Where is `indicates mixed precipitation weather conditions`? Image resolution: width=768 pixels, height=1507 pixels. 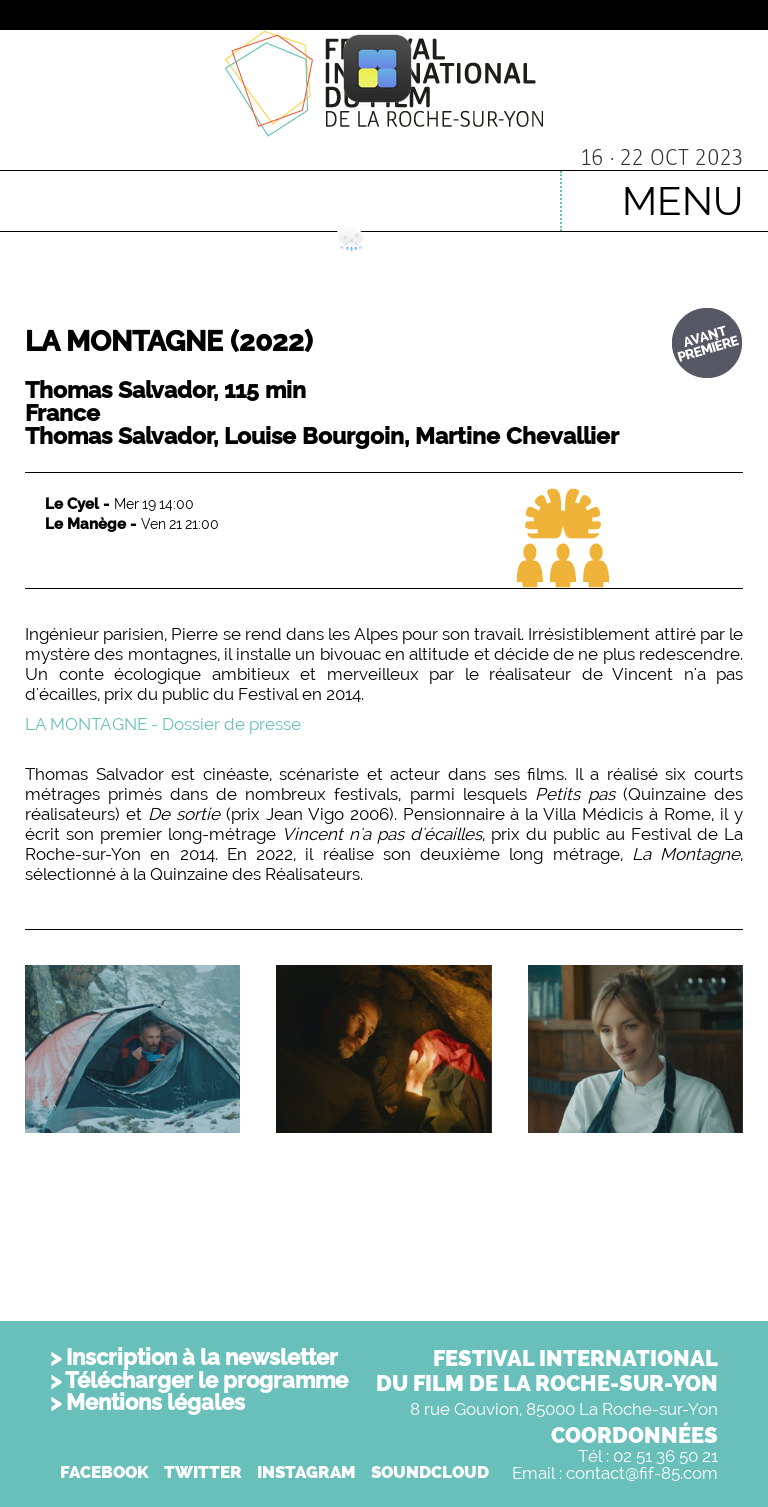 indicates mixed precipitation weather conditions is located at coordinates (350, 237).